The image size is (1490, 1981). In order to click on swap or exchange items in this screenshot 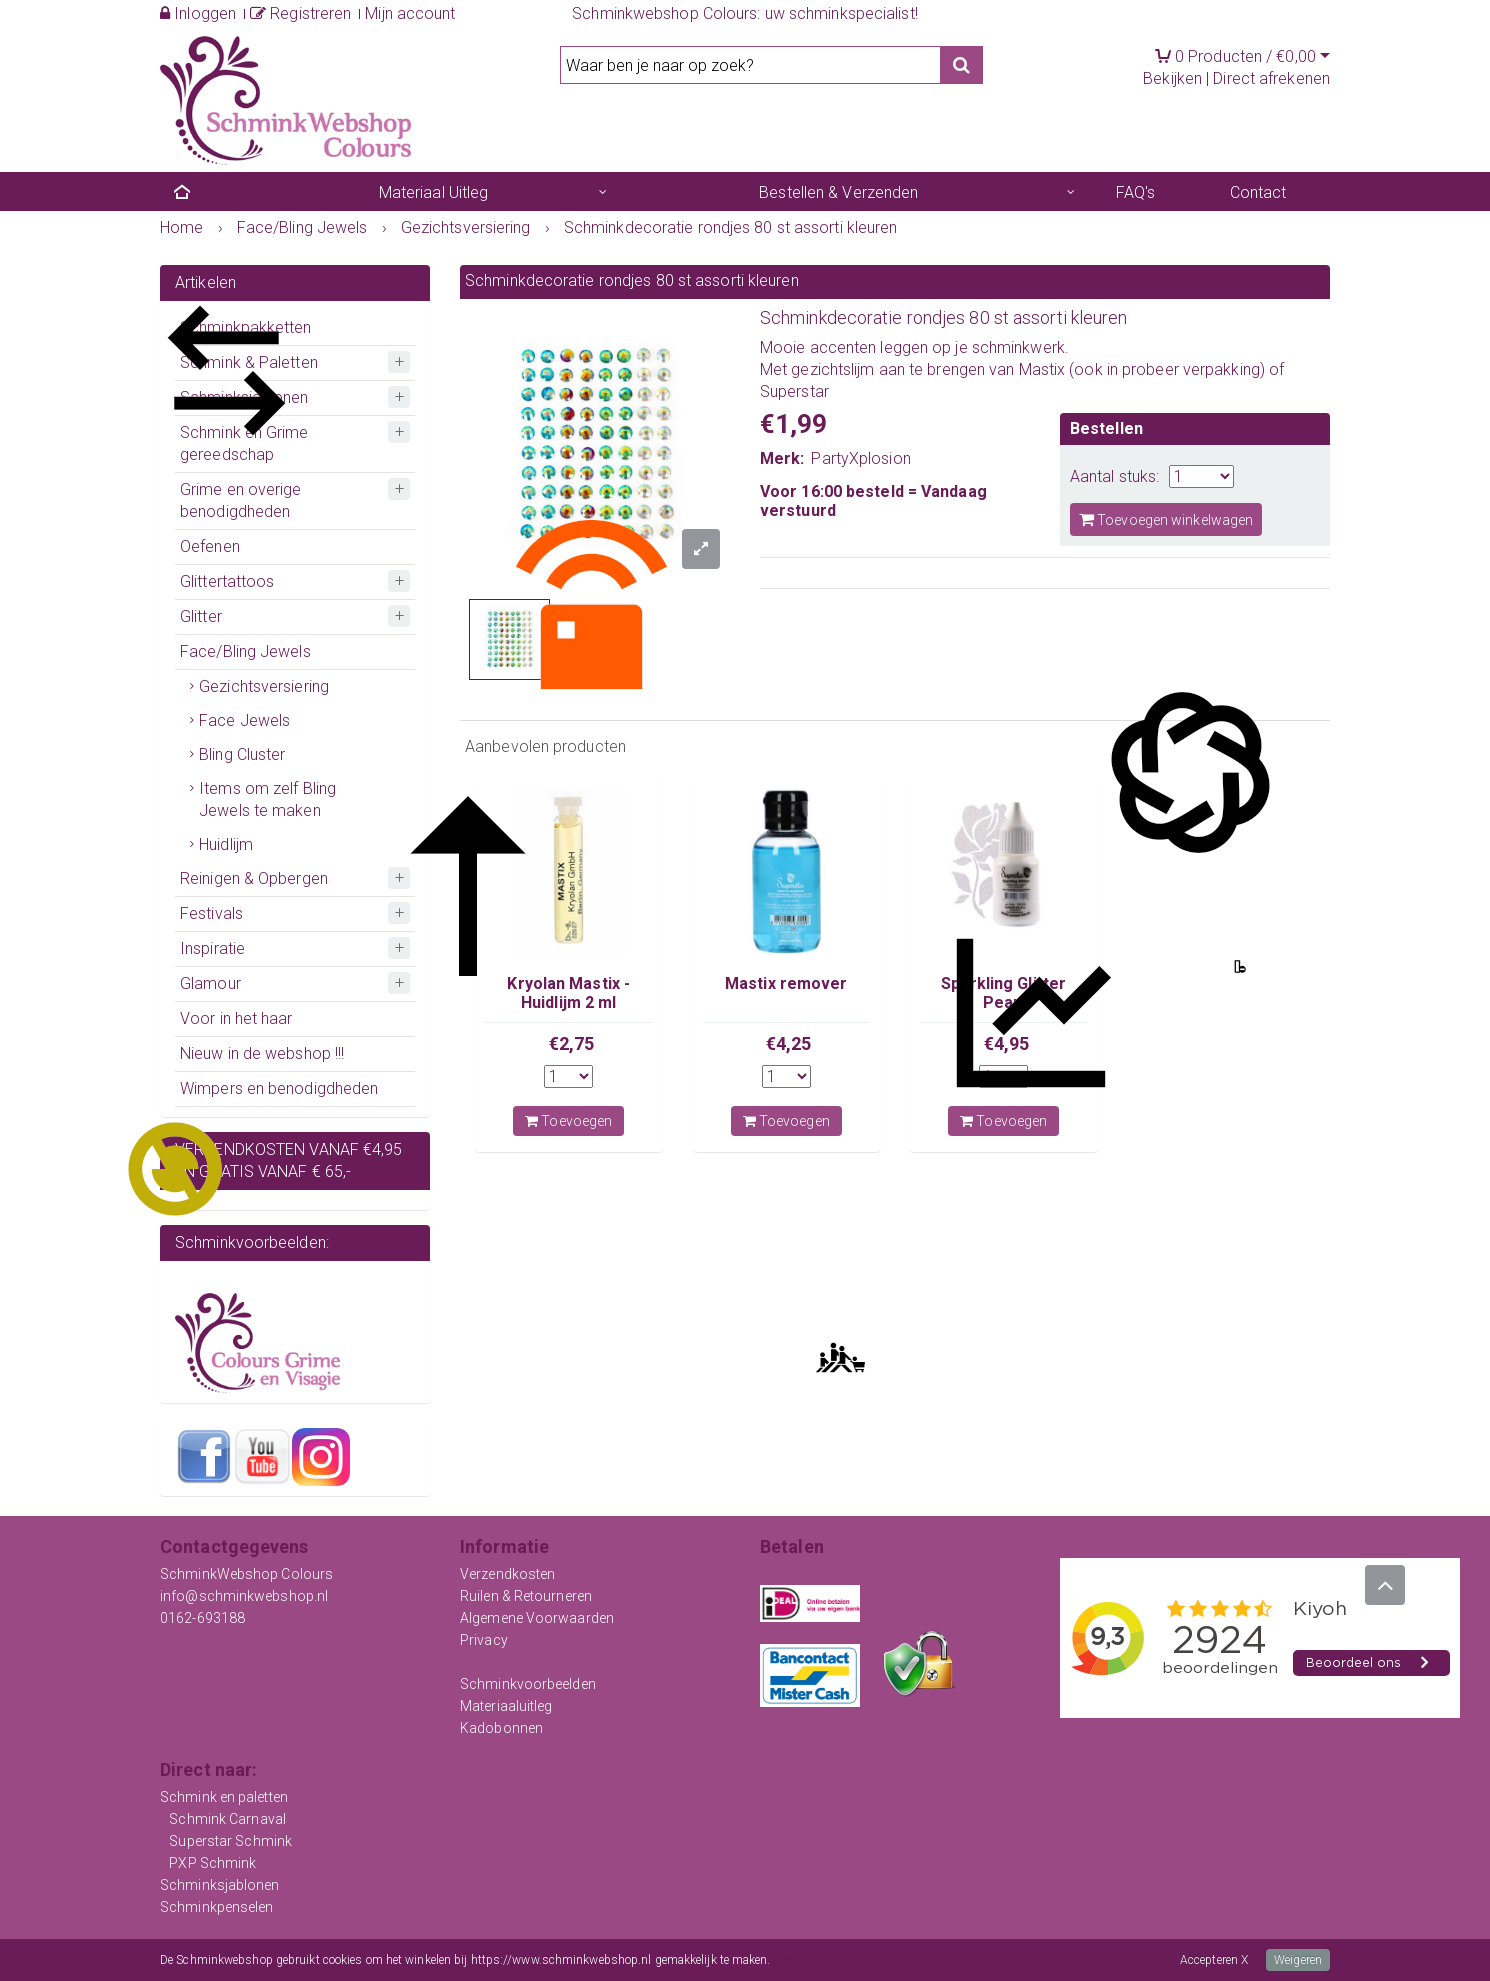, I will do `click(226, 370)`.